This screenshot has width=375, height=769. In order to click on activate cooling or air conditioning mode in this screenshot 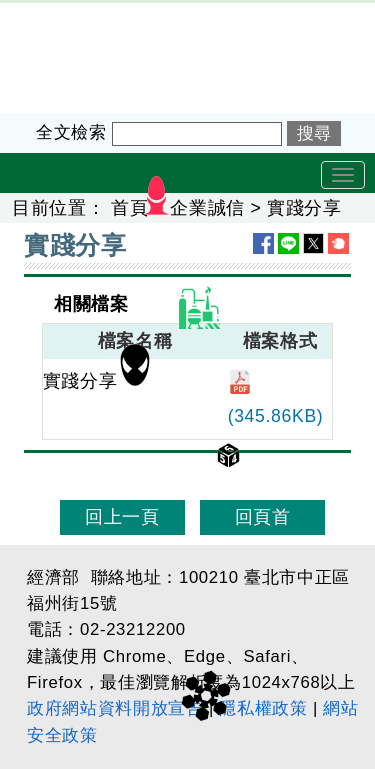, I will do `click(206, 696)`.